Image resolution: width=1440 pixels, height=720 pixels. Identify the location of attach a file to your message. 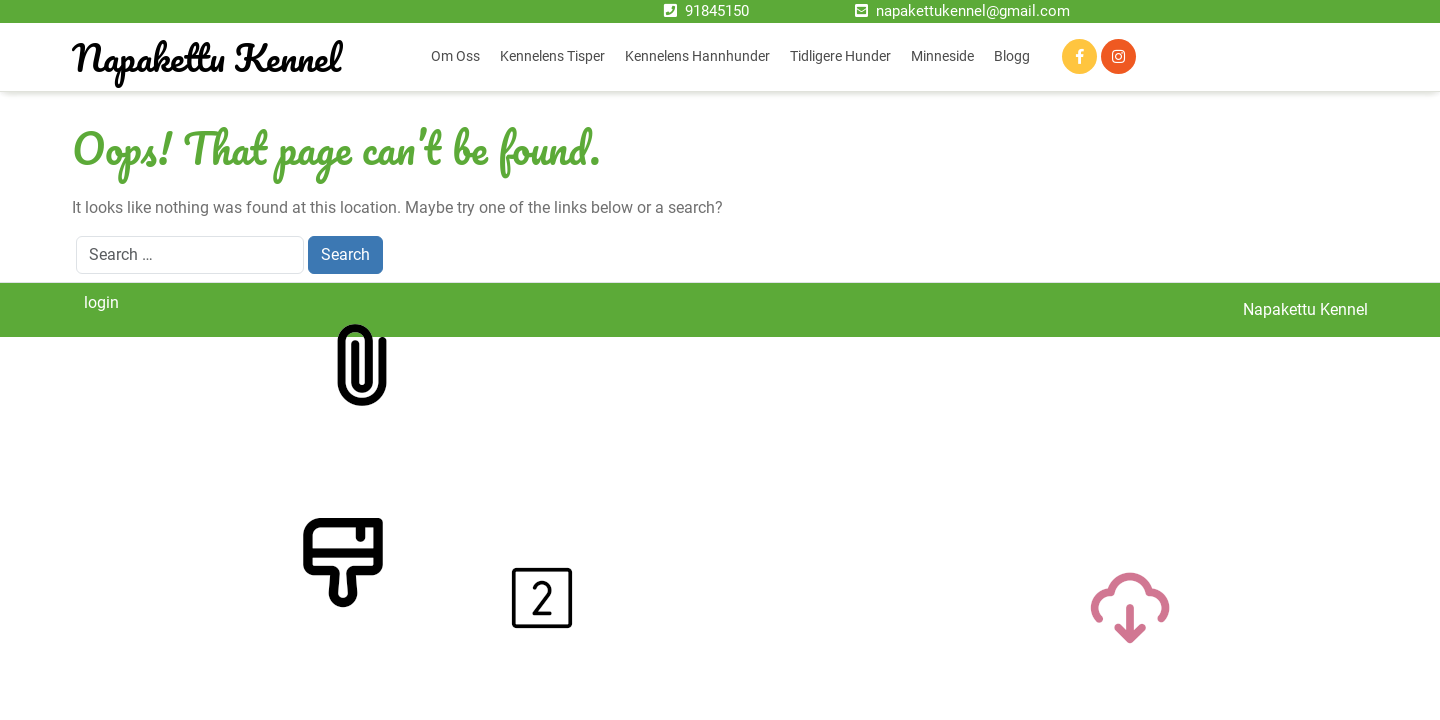
(362, 365).